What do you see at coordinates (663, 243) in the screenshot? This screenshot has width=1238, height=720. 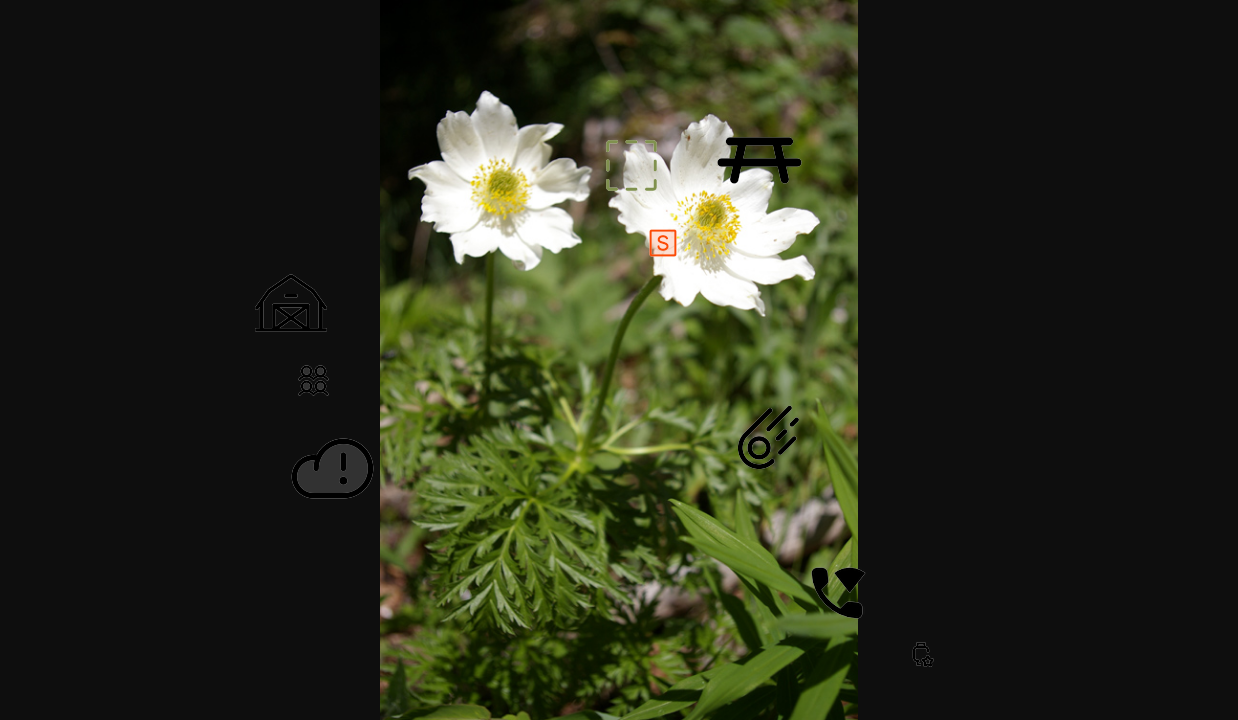 I see `link to Stripe payment services` at bounding box center [663, 243].